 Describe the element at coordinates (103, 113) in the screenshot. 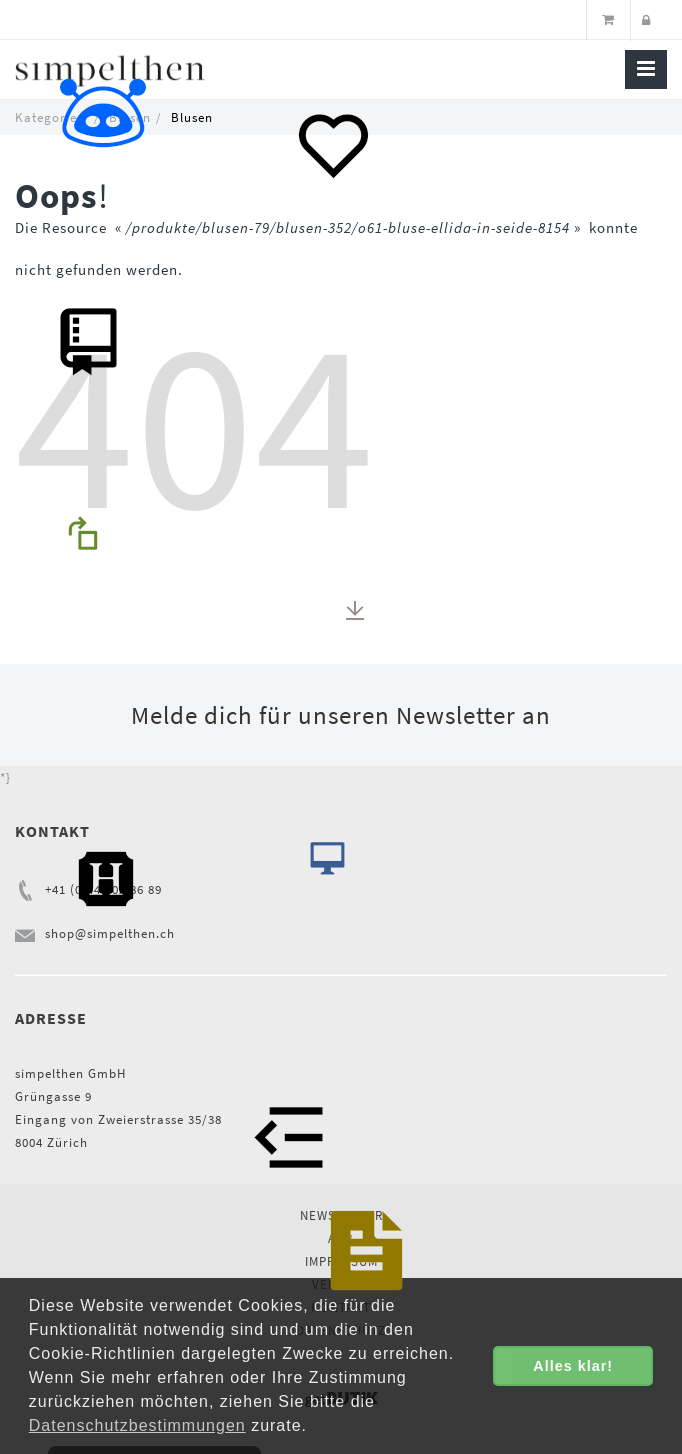

I see `alby browser extension logo` at that location.